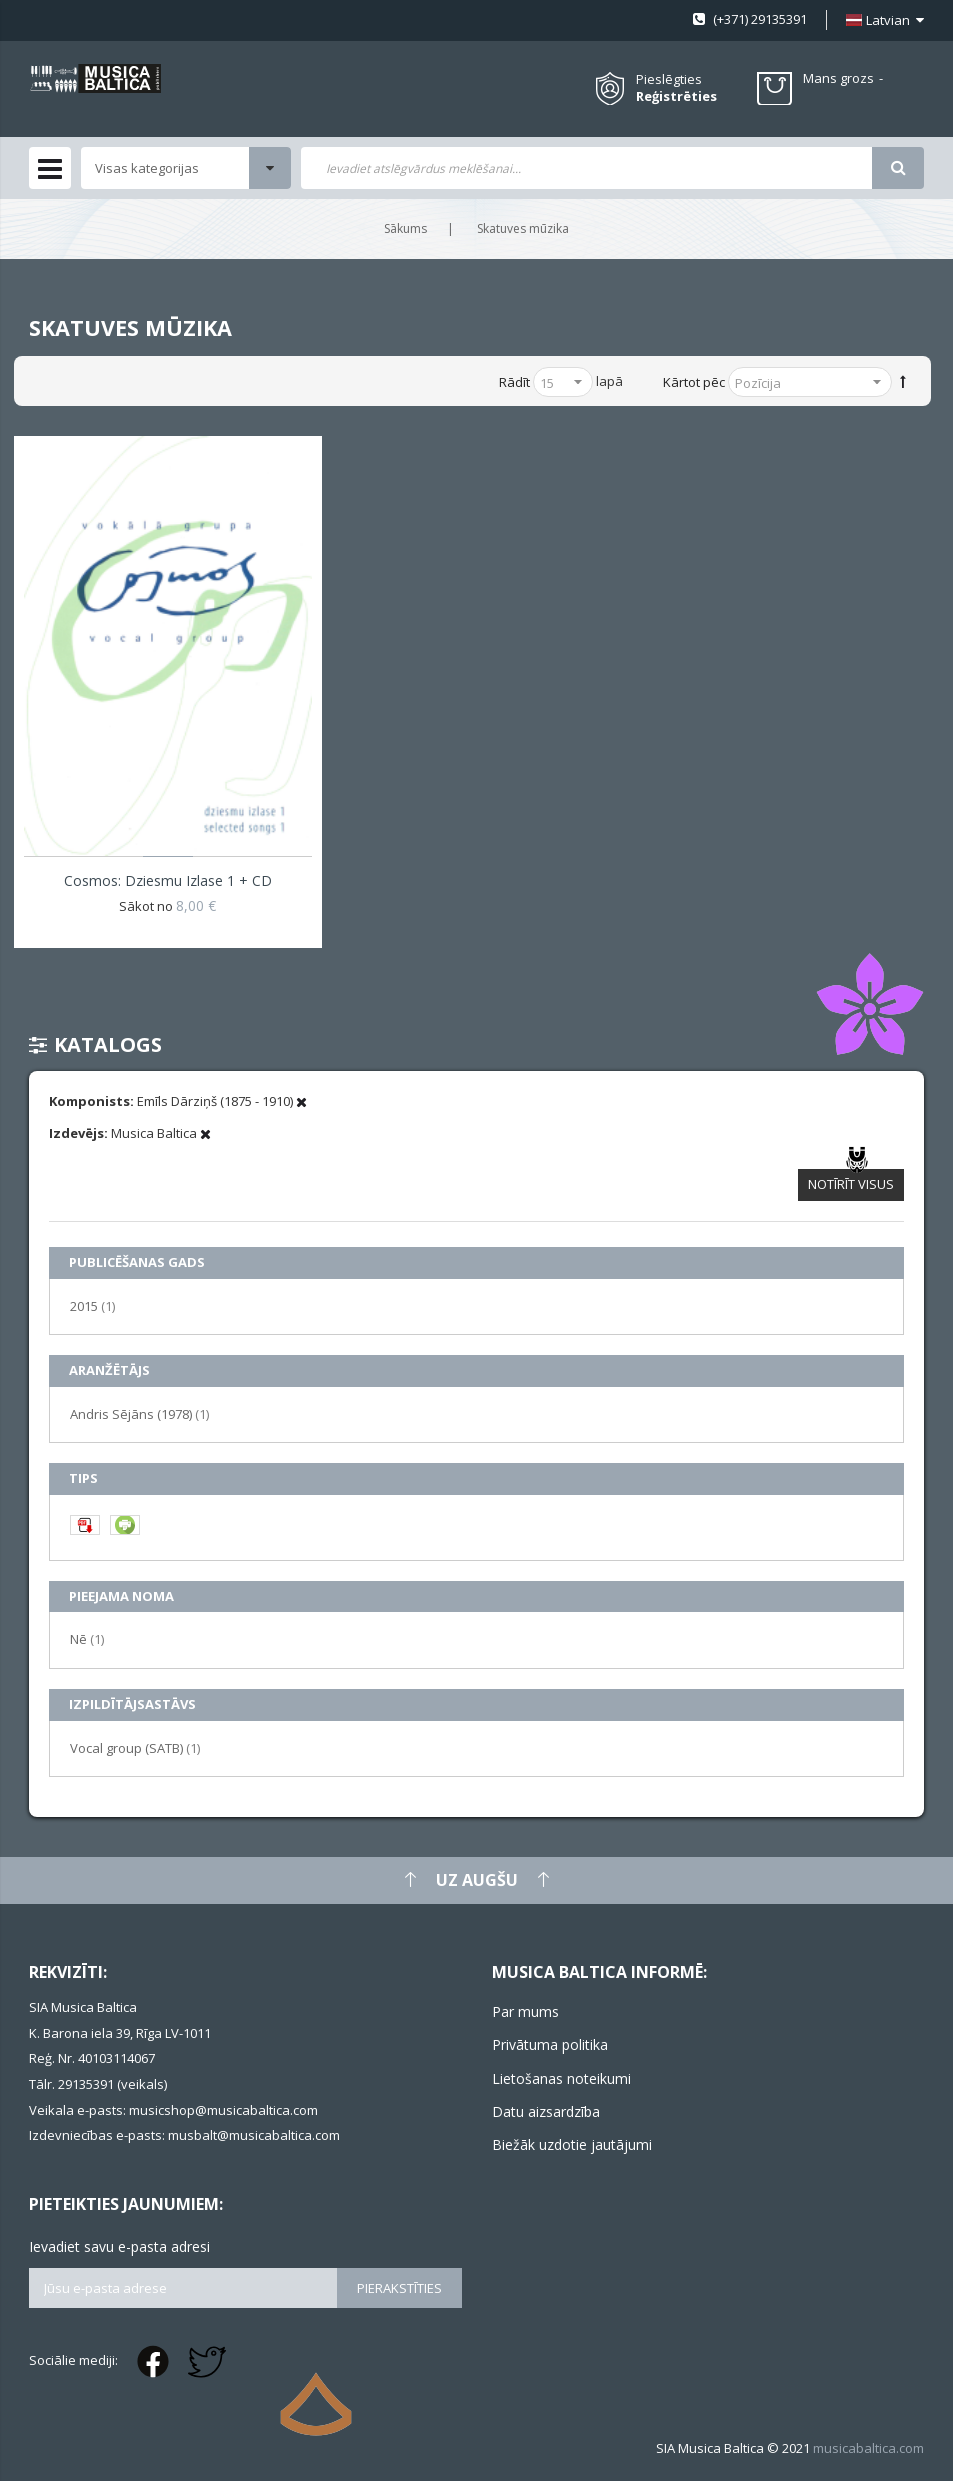 Image resolution: width=953 pixels, height=2481 pixels. What do you see at coordinates (316, 2404) in the screenshot?
I see `indicates private first class military rank` at bounding box center [316, 2404].